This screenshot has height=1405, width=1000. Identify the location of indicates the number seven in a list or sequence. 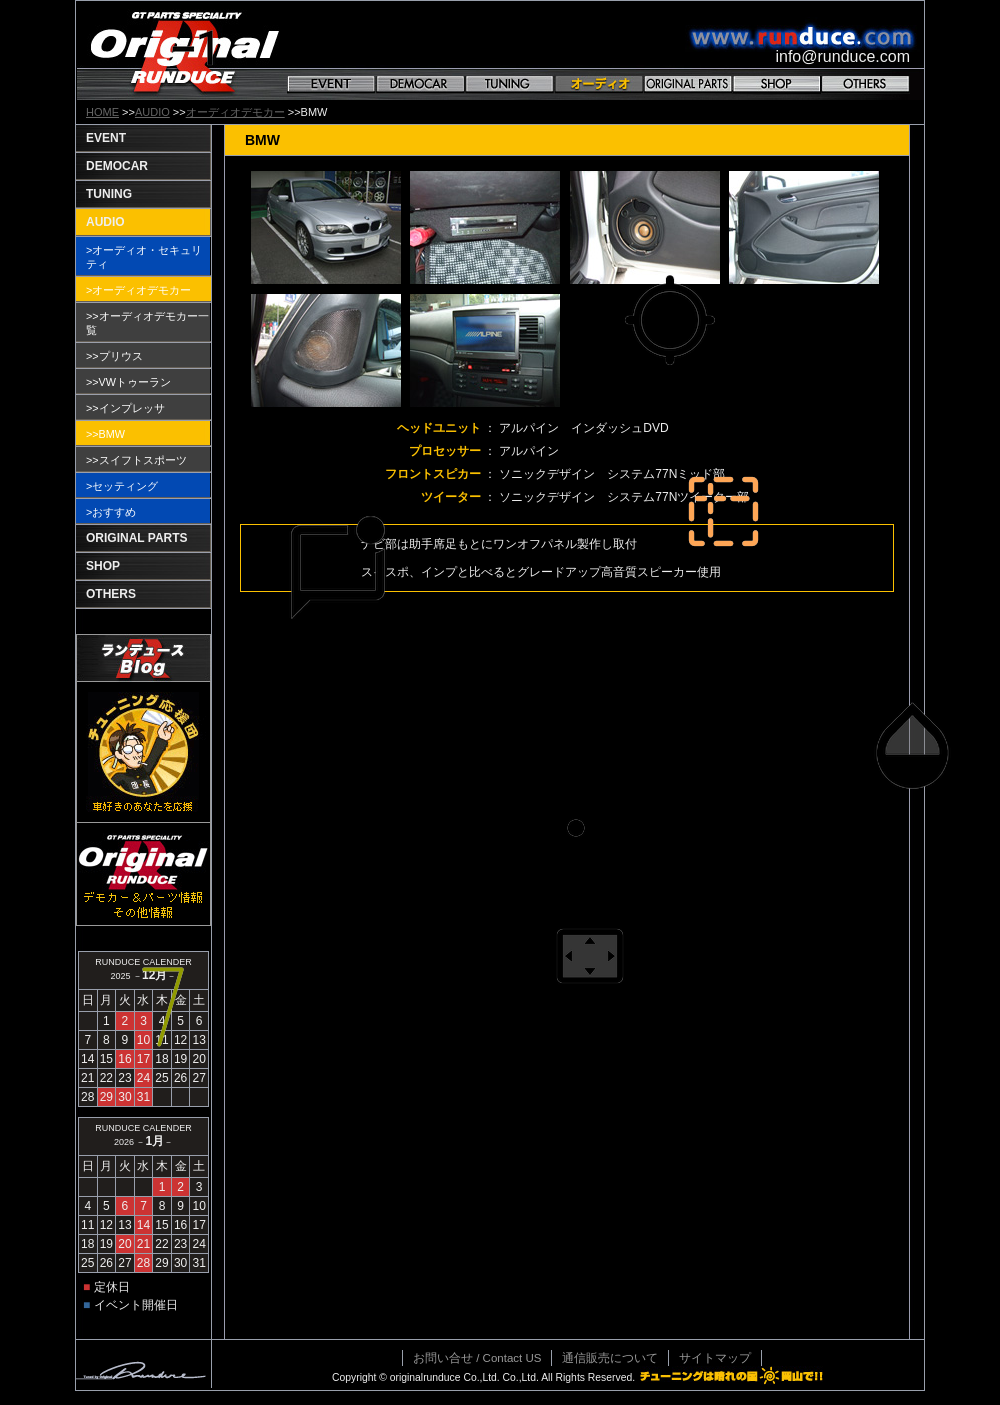
(163, 1007).